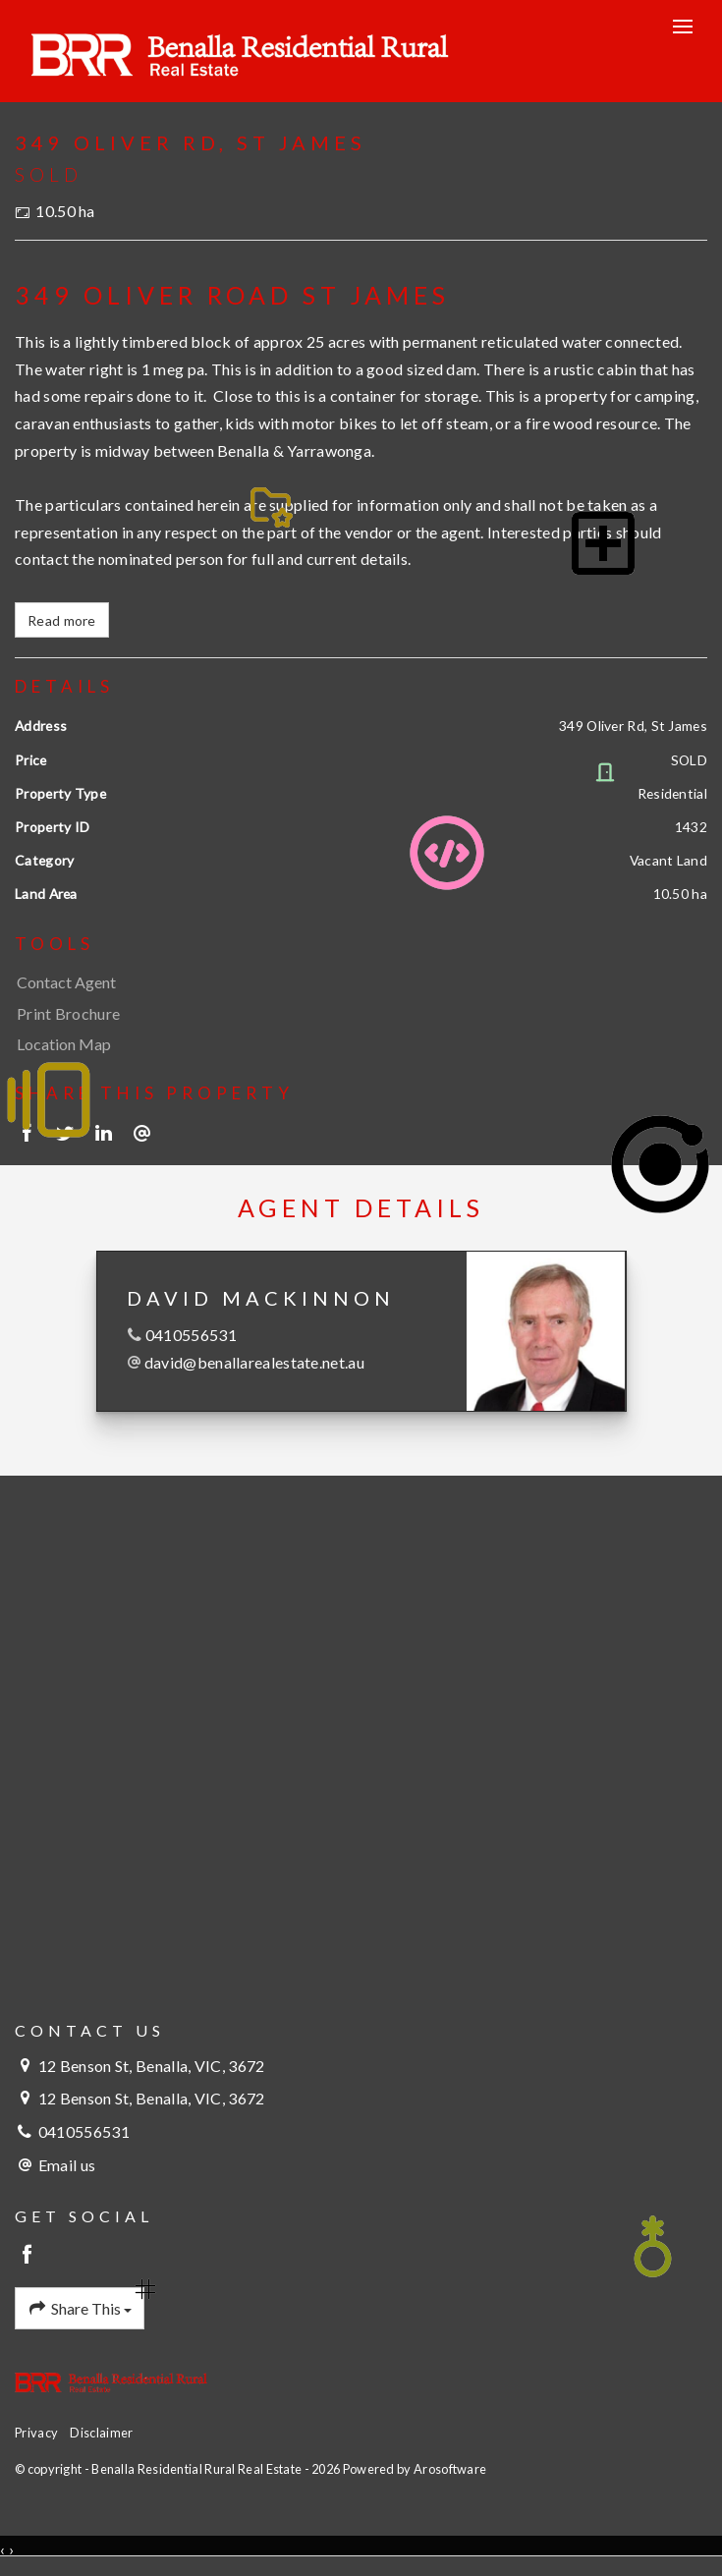 This screenshot has height=2576, width=722. Describe the element at coordinates (145, 2289) in the screenshot. I see `view or browse hashtags` at that location.